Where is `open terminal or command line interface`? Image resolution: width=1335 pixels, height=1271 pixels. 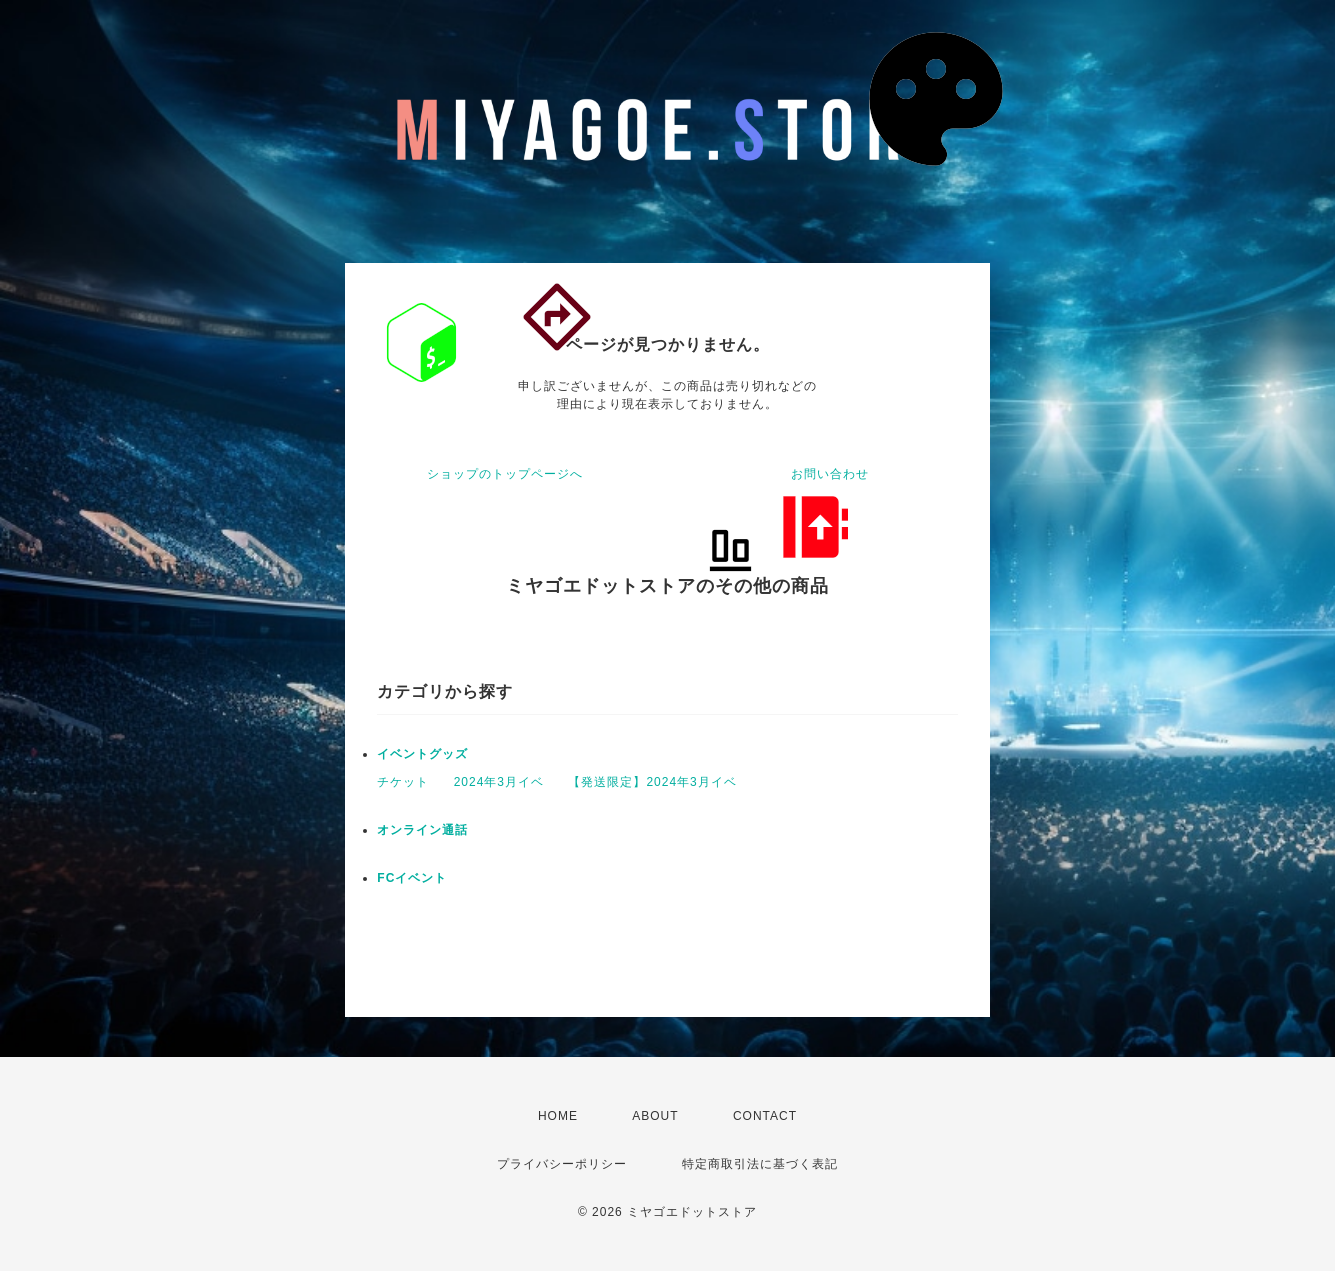
open terminal or command line interface is located at coordinates (421, 342).